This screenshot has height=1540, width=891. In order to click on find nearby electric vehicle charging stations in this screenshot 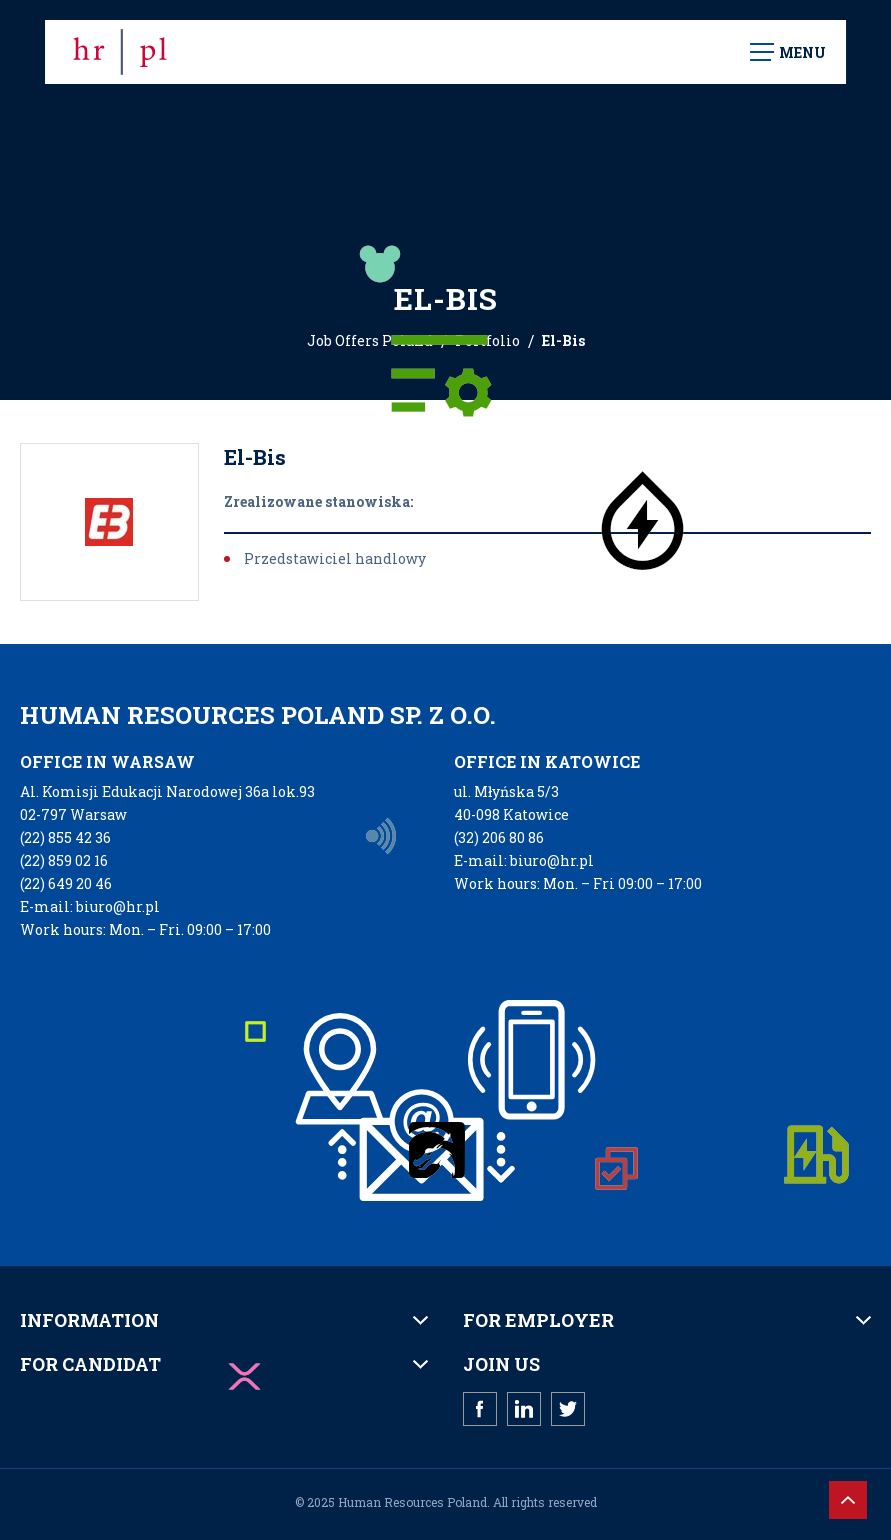, I will do `click(816, 1154)`.